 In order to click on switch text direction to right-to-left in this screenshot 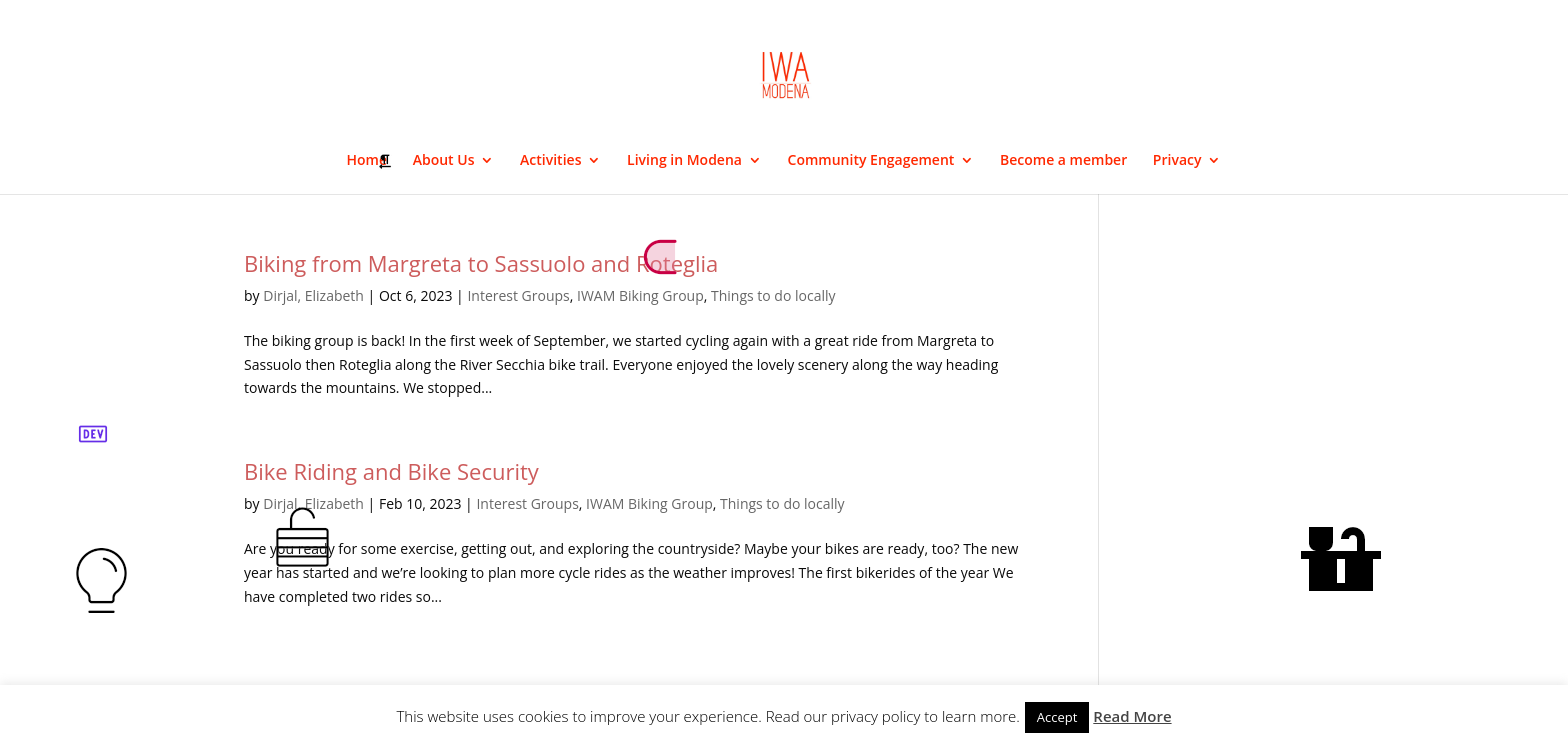, I will do `click(385, 162)`.